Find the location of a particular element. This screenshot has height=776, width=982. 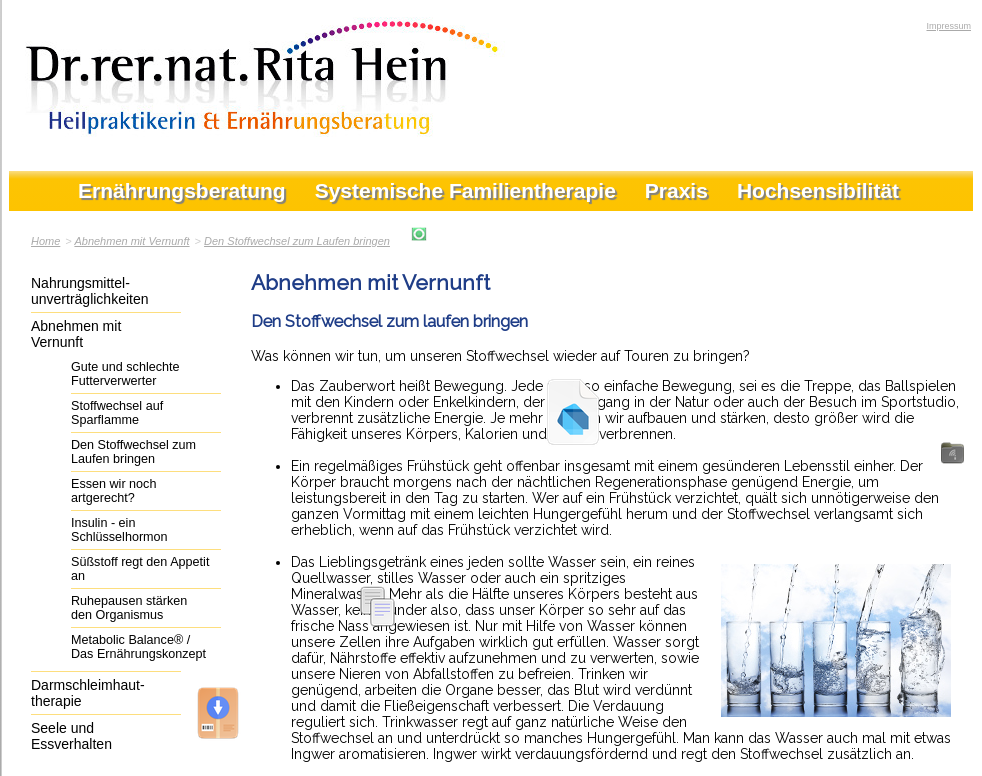

iPod shuffle device icon is located at coordinates (419, 234).